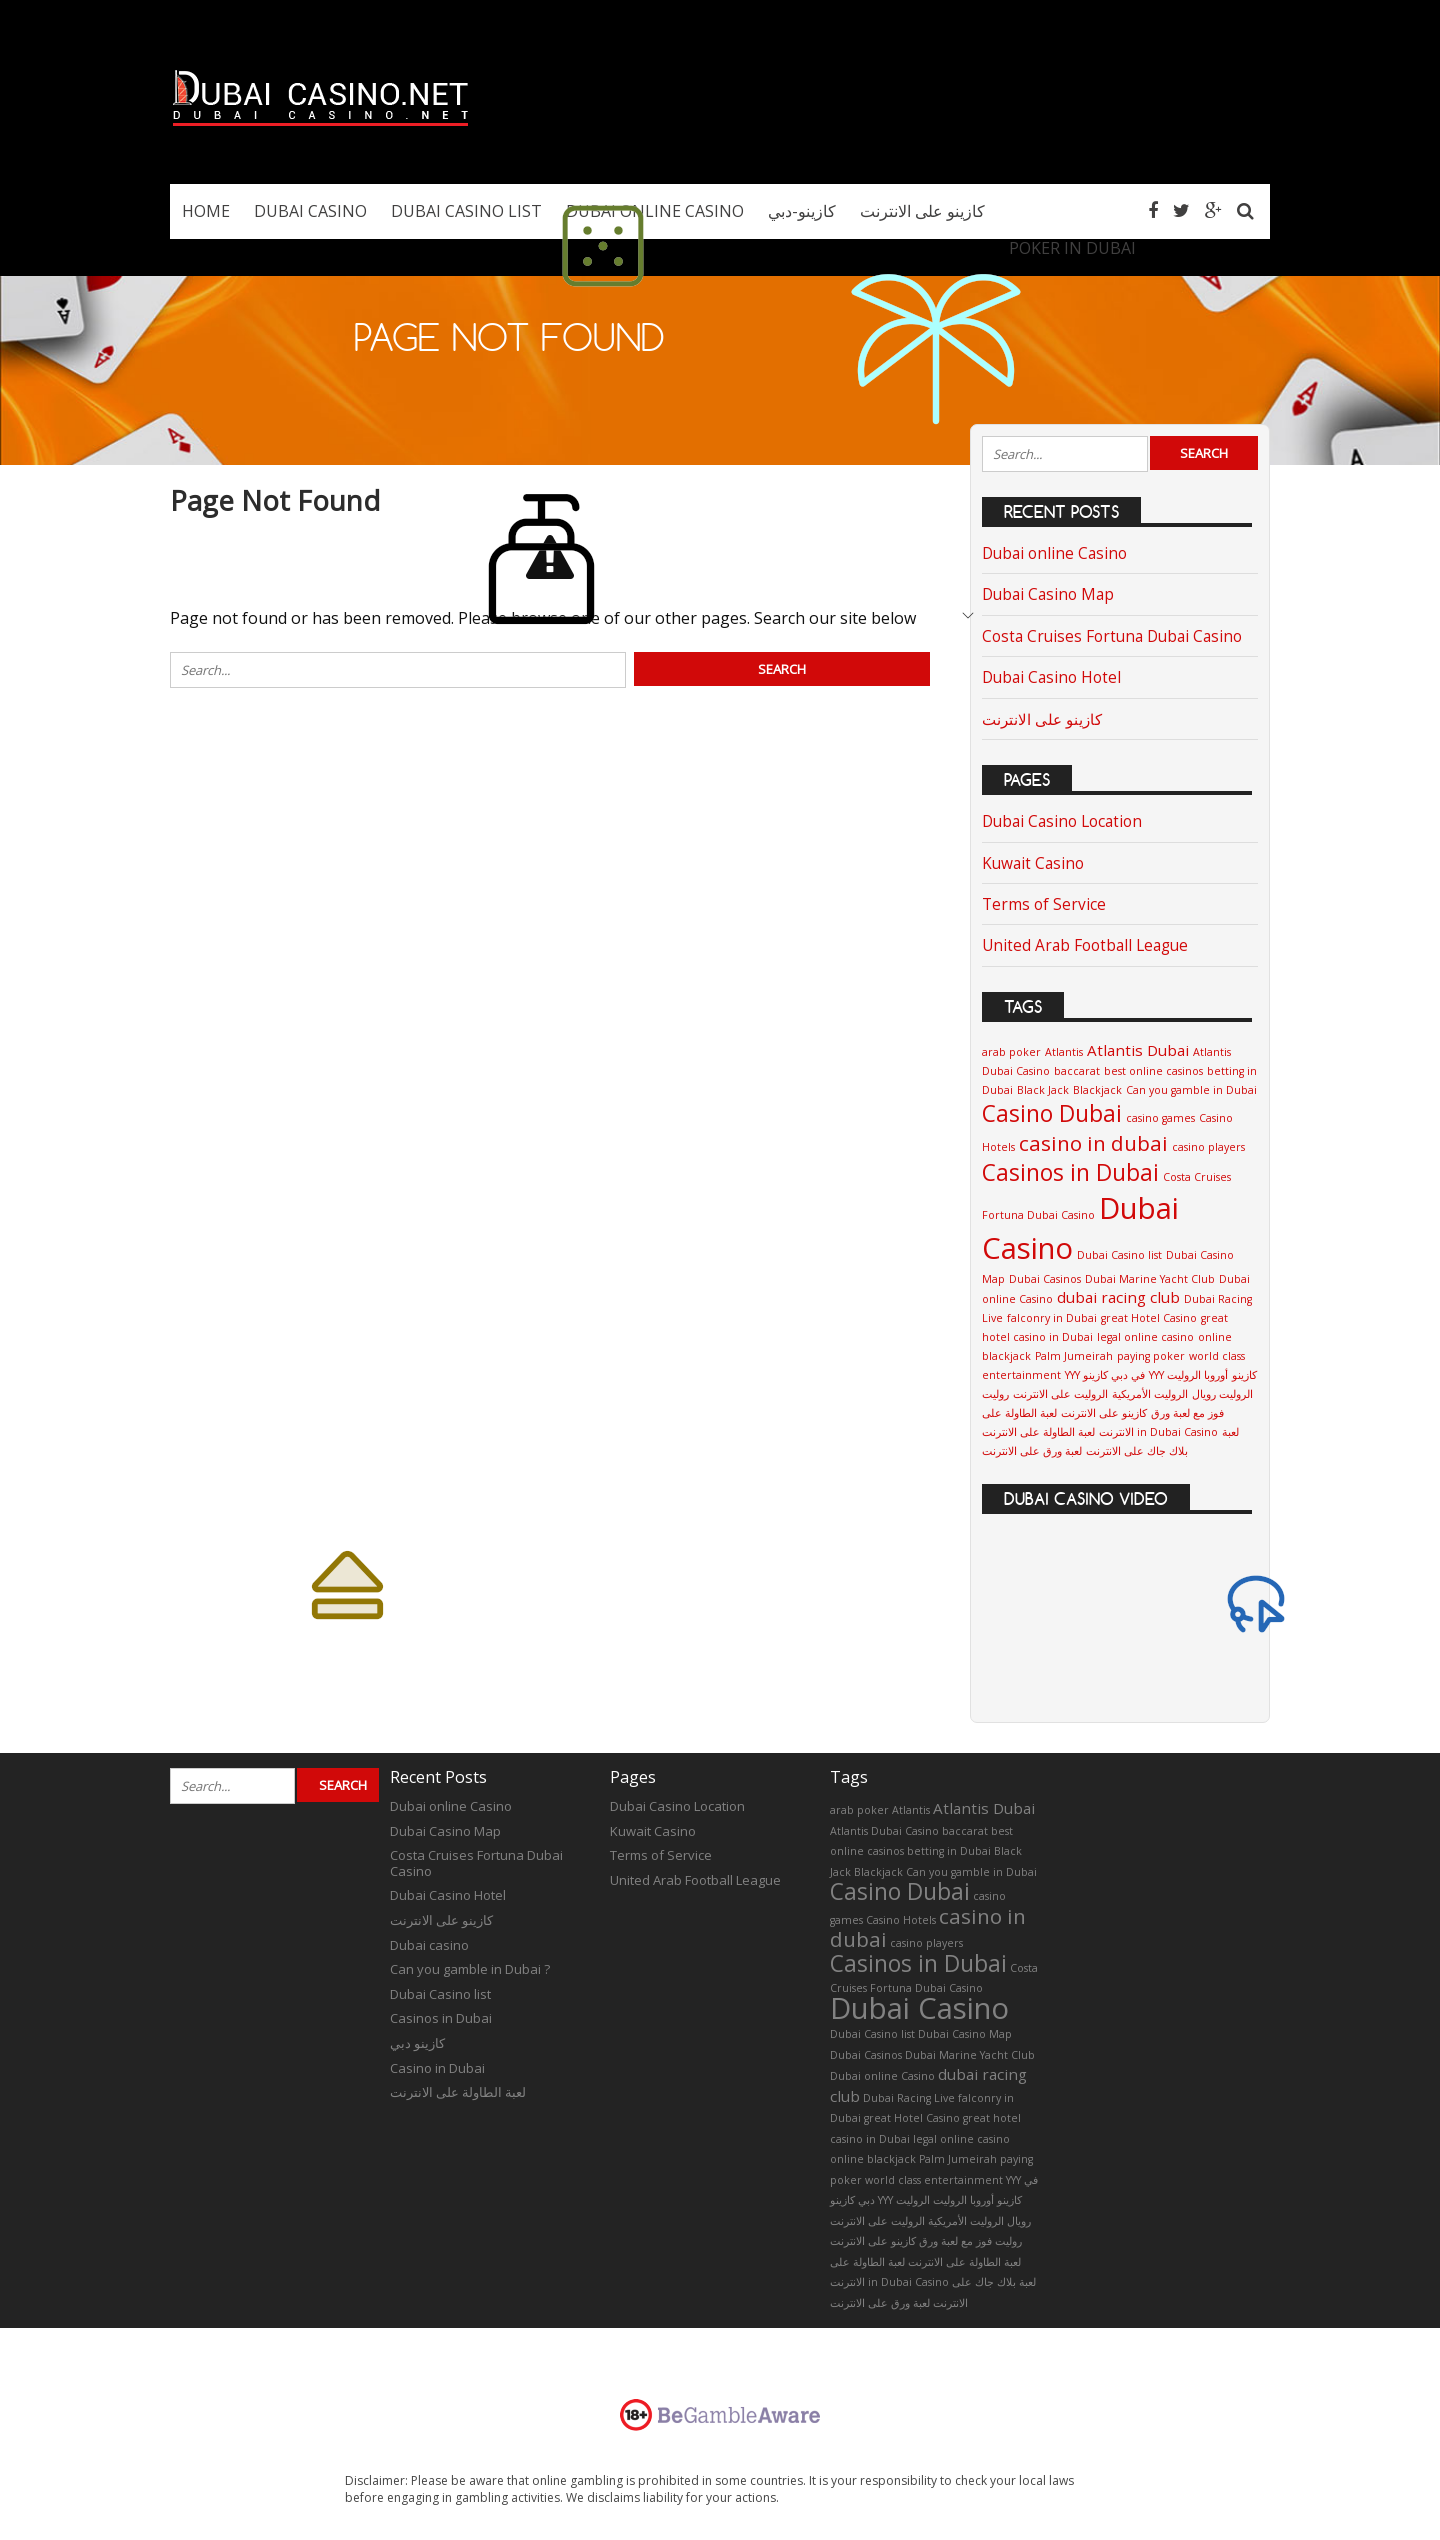 Image resolution: width=1440 pixels, height=2540 pixels. I want to click on access hand washing or hygiene instructions, so click(541, 561).